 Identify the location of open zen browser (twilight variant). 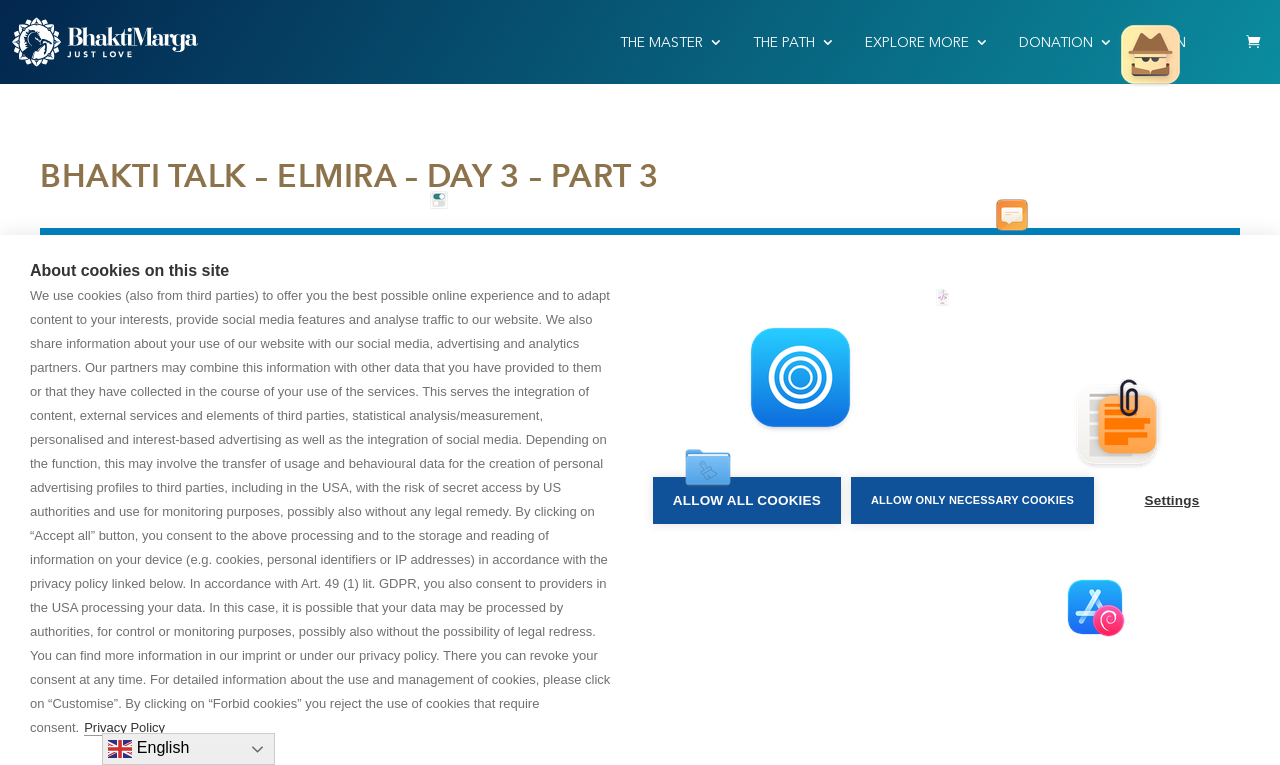
(800, 377).